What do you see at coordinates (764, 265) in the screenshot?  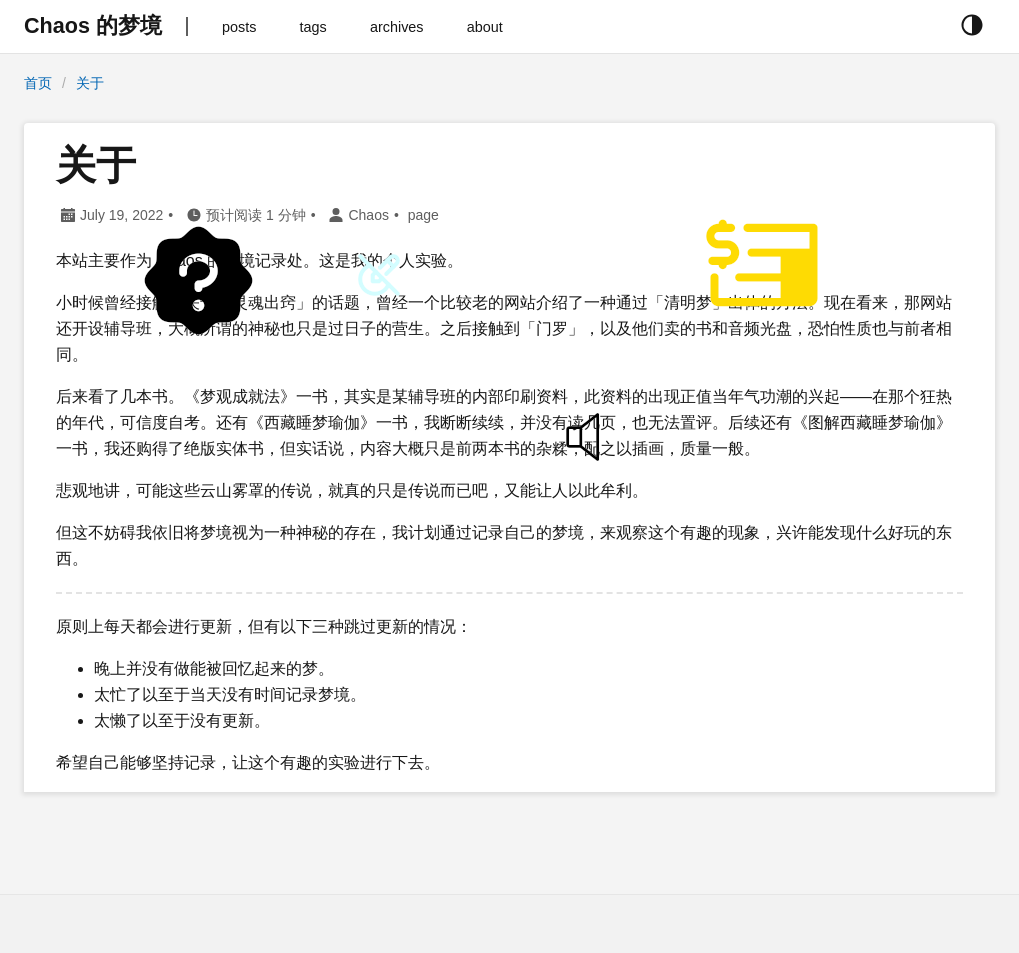 I see `view or access invoices` at bounding box center [764, 265].